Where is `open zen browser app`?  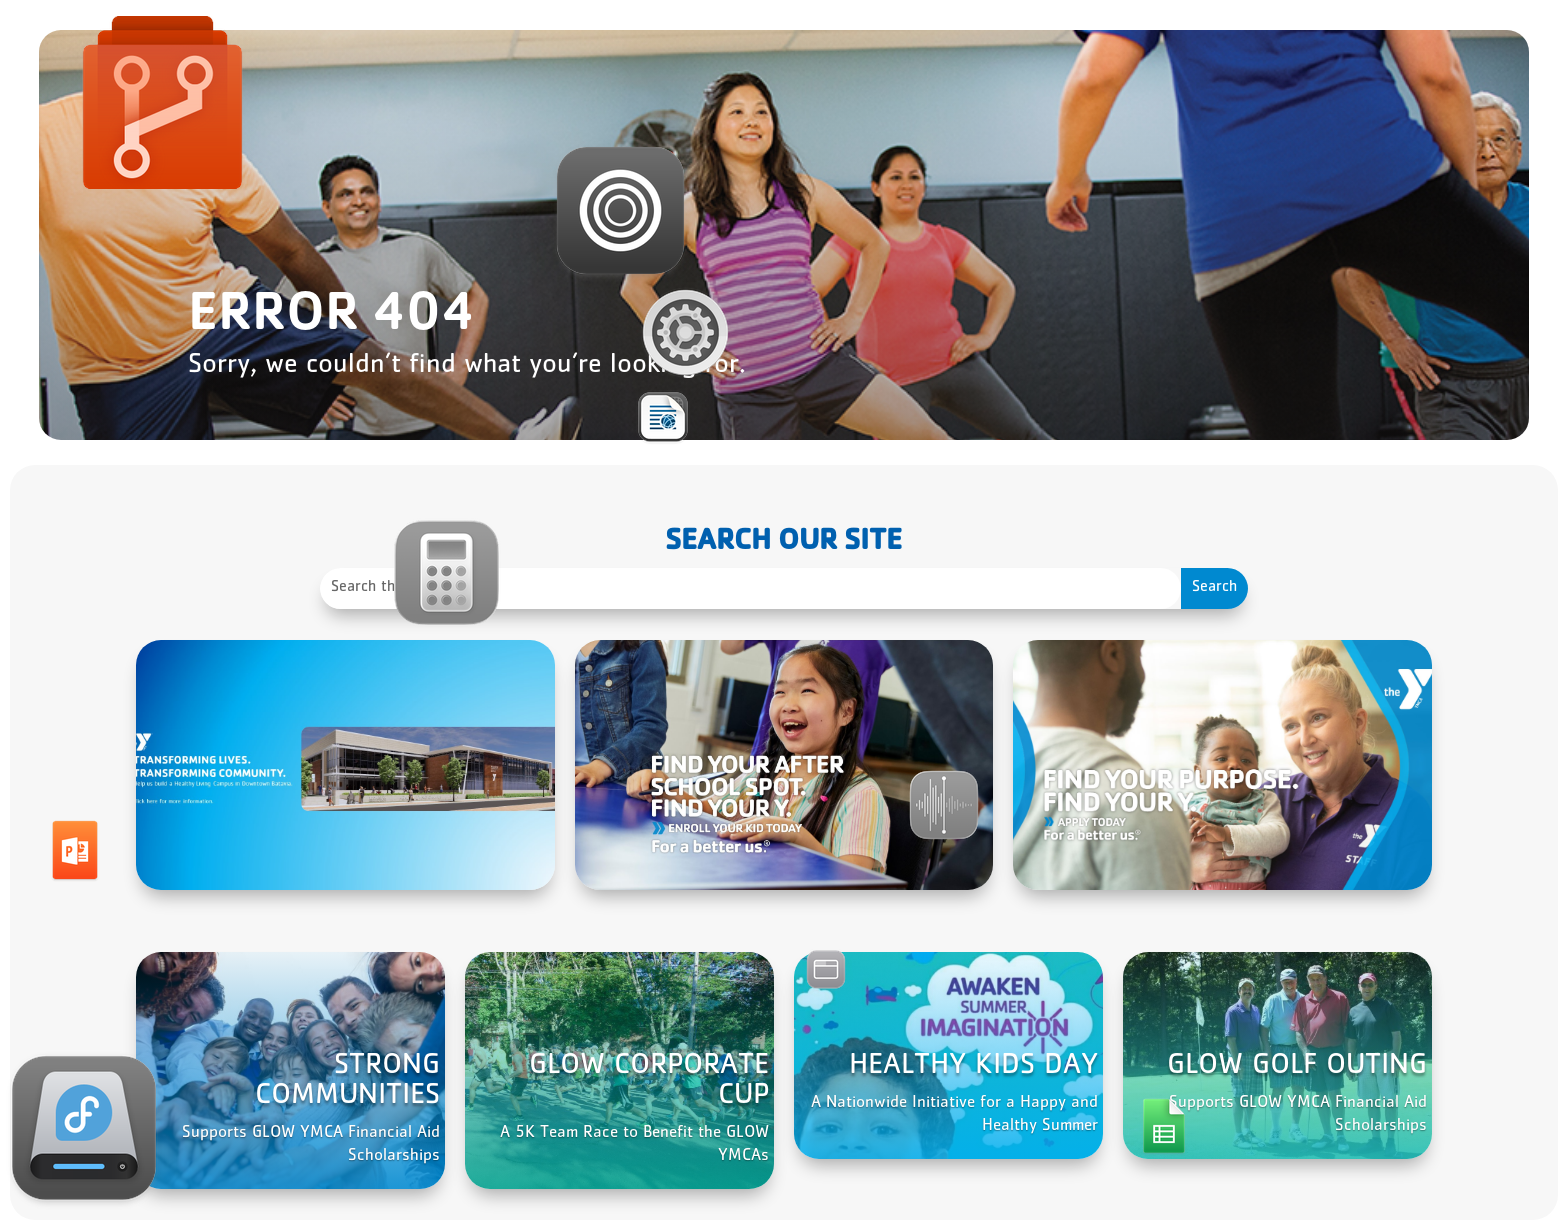
open zen browser app is located at coordinates (620, 210).